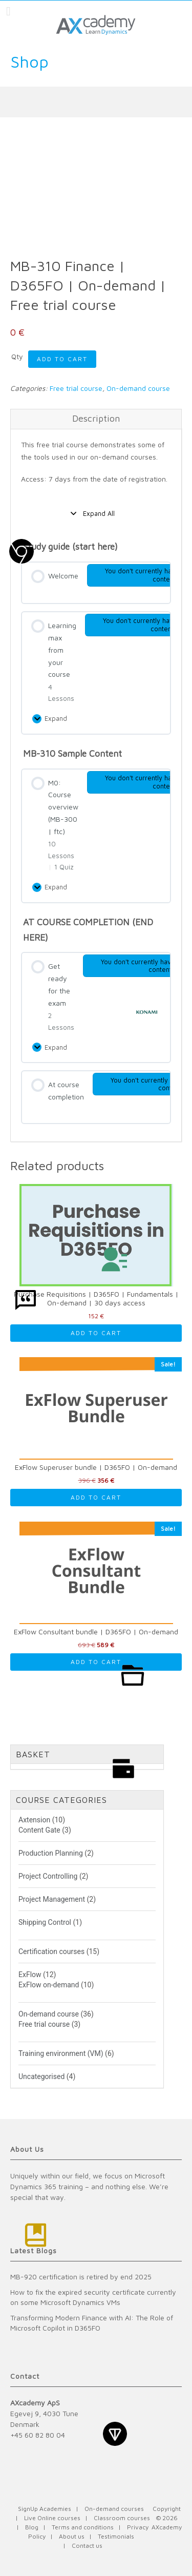  I want to click on open TON wallet or blockchain app, so click(115, 2434).